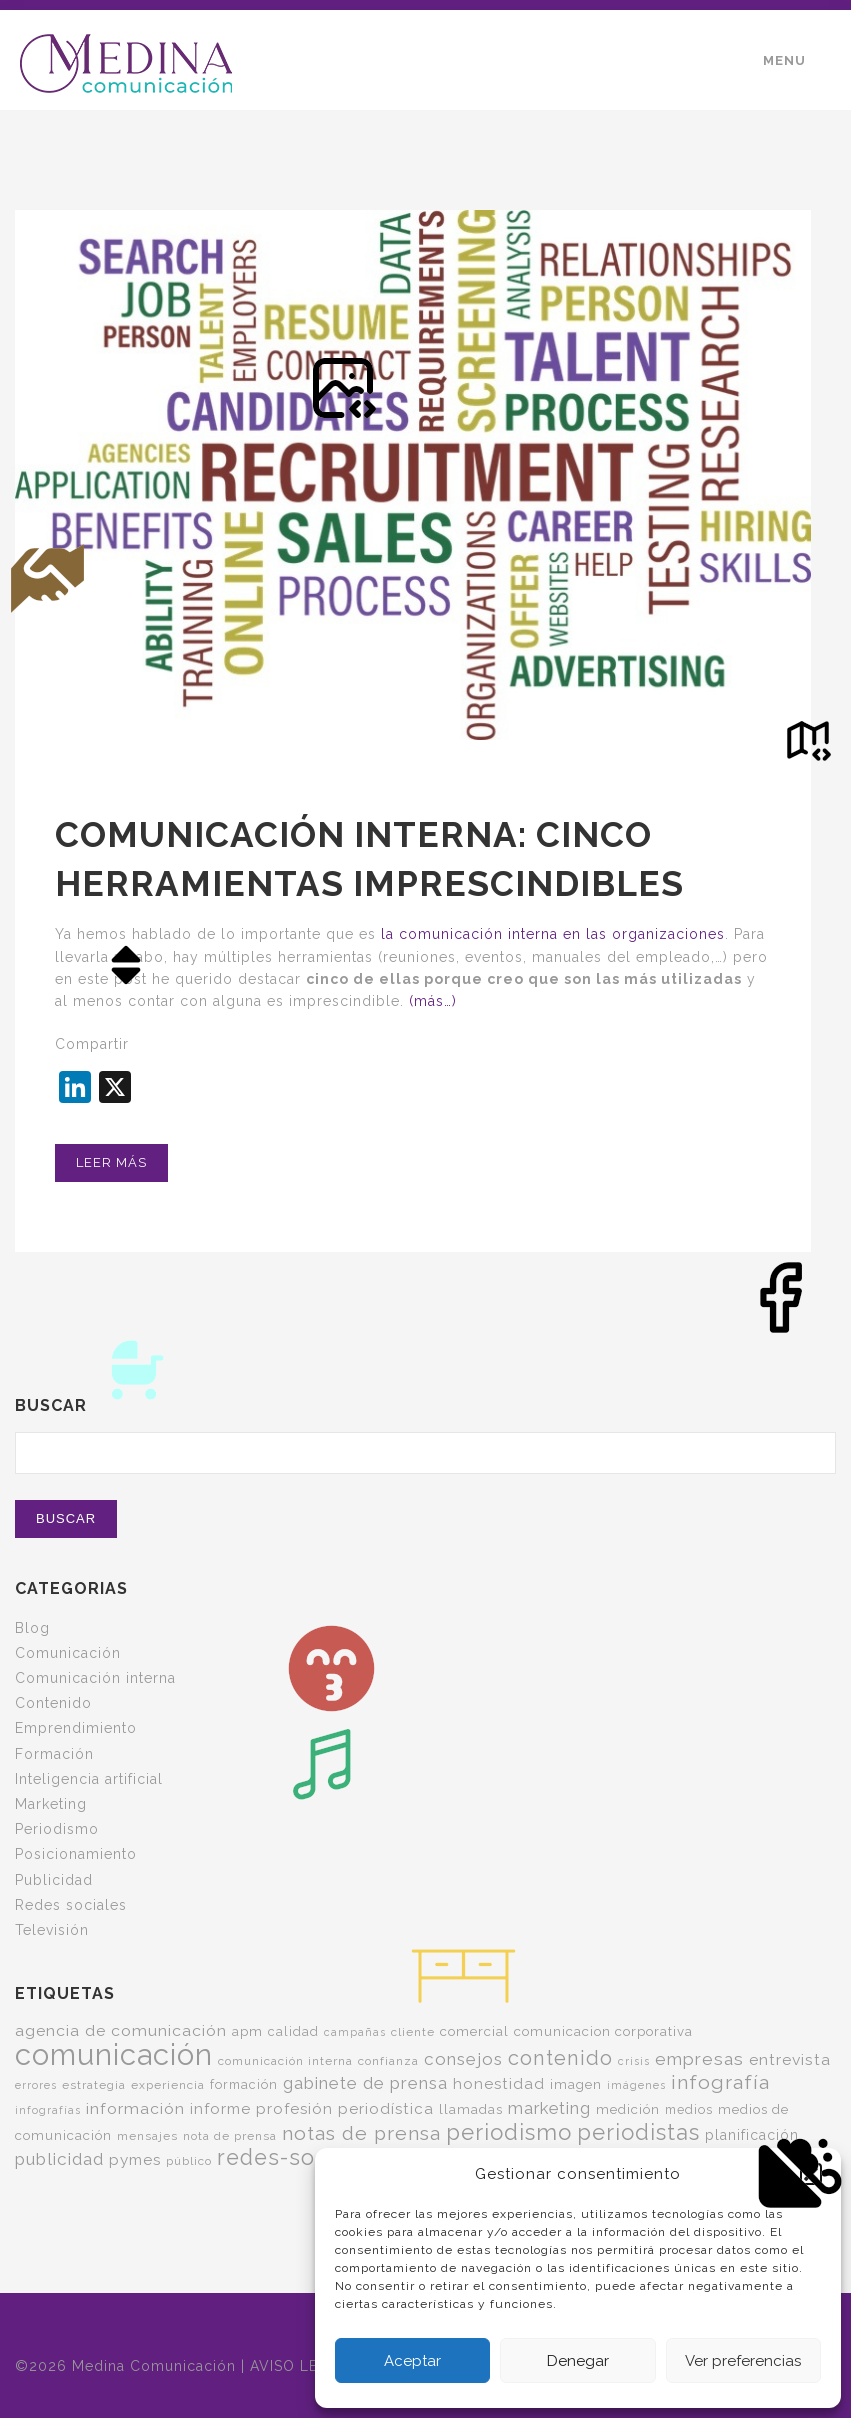  Describe the element at coordinates (808, 740) in the screenshot. I see `access map developer tools or API settings` at that location.